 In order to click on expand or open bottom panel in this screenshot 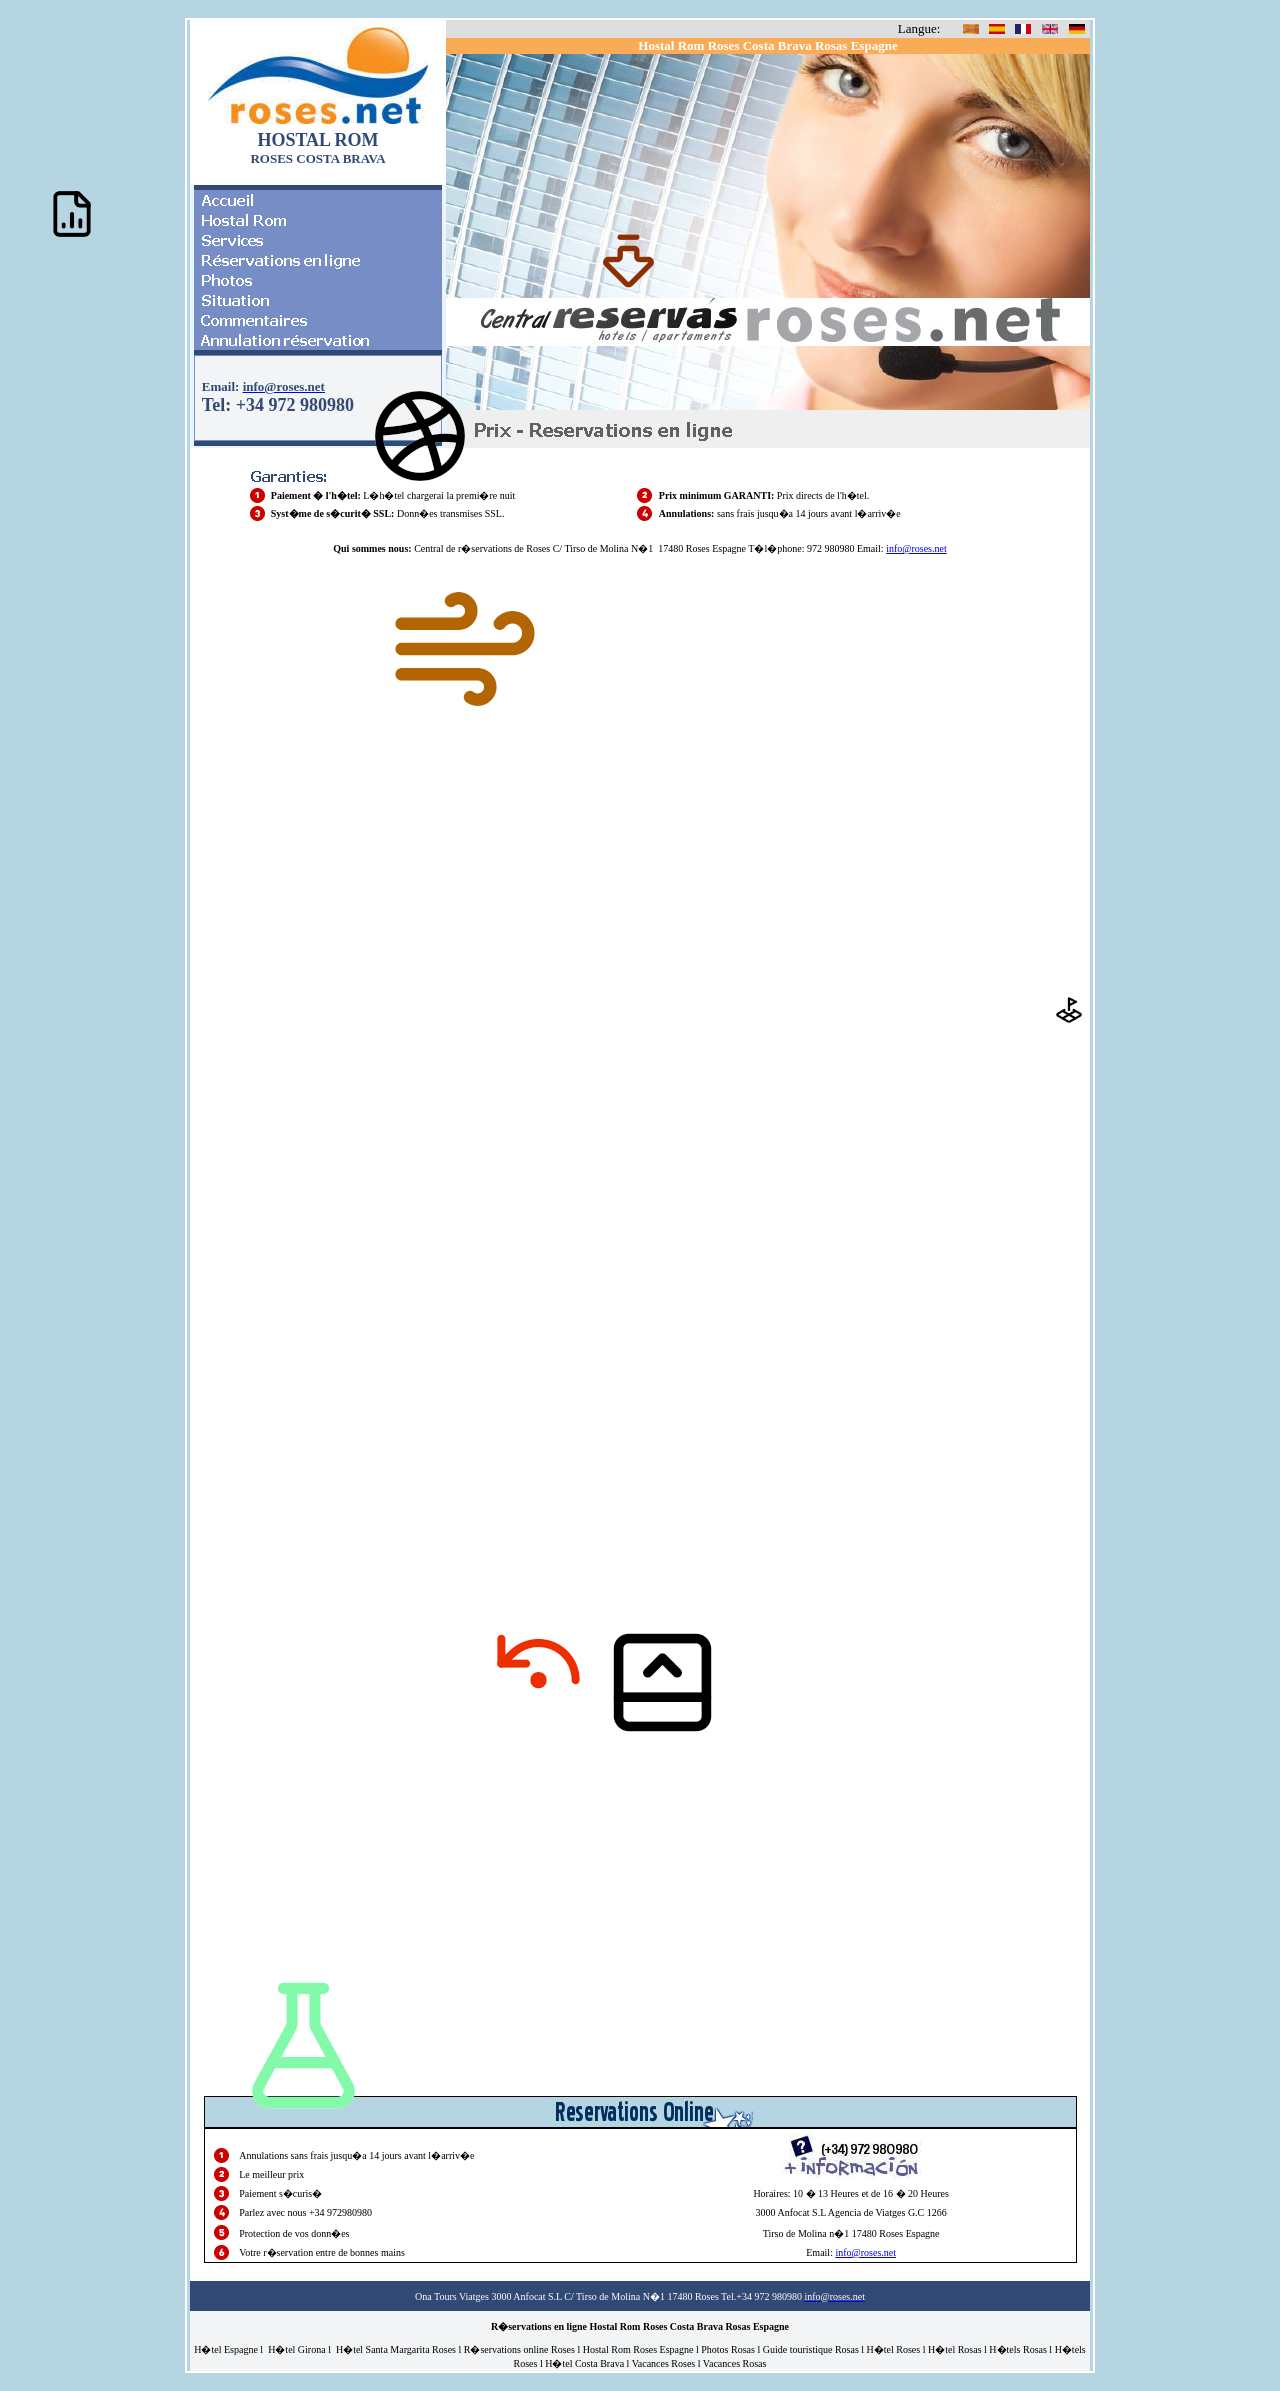, I will do `click(662, 1682)`.